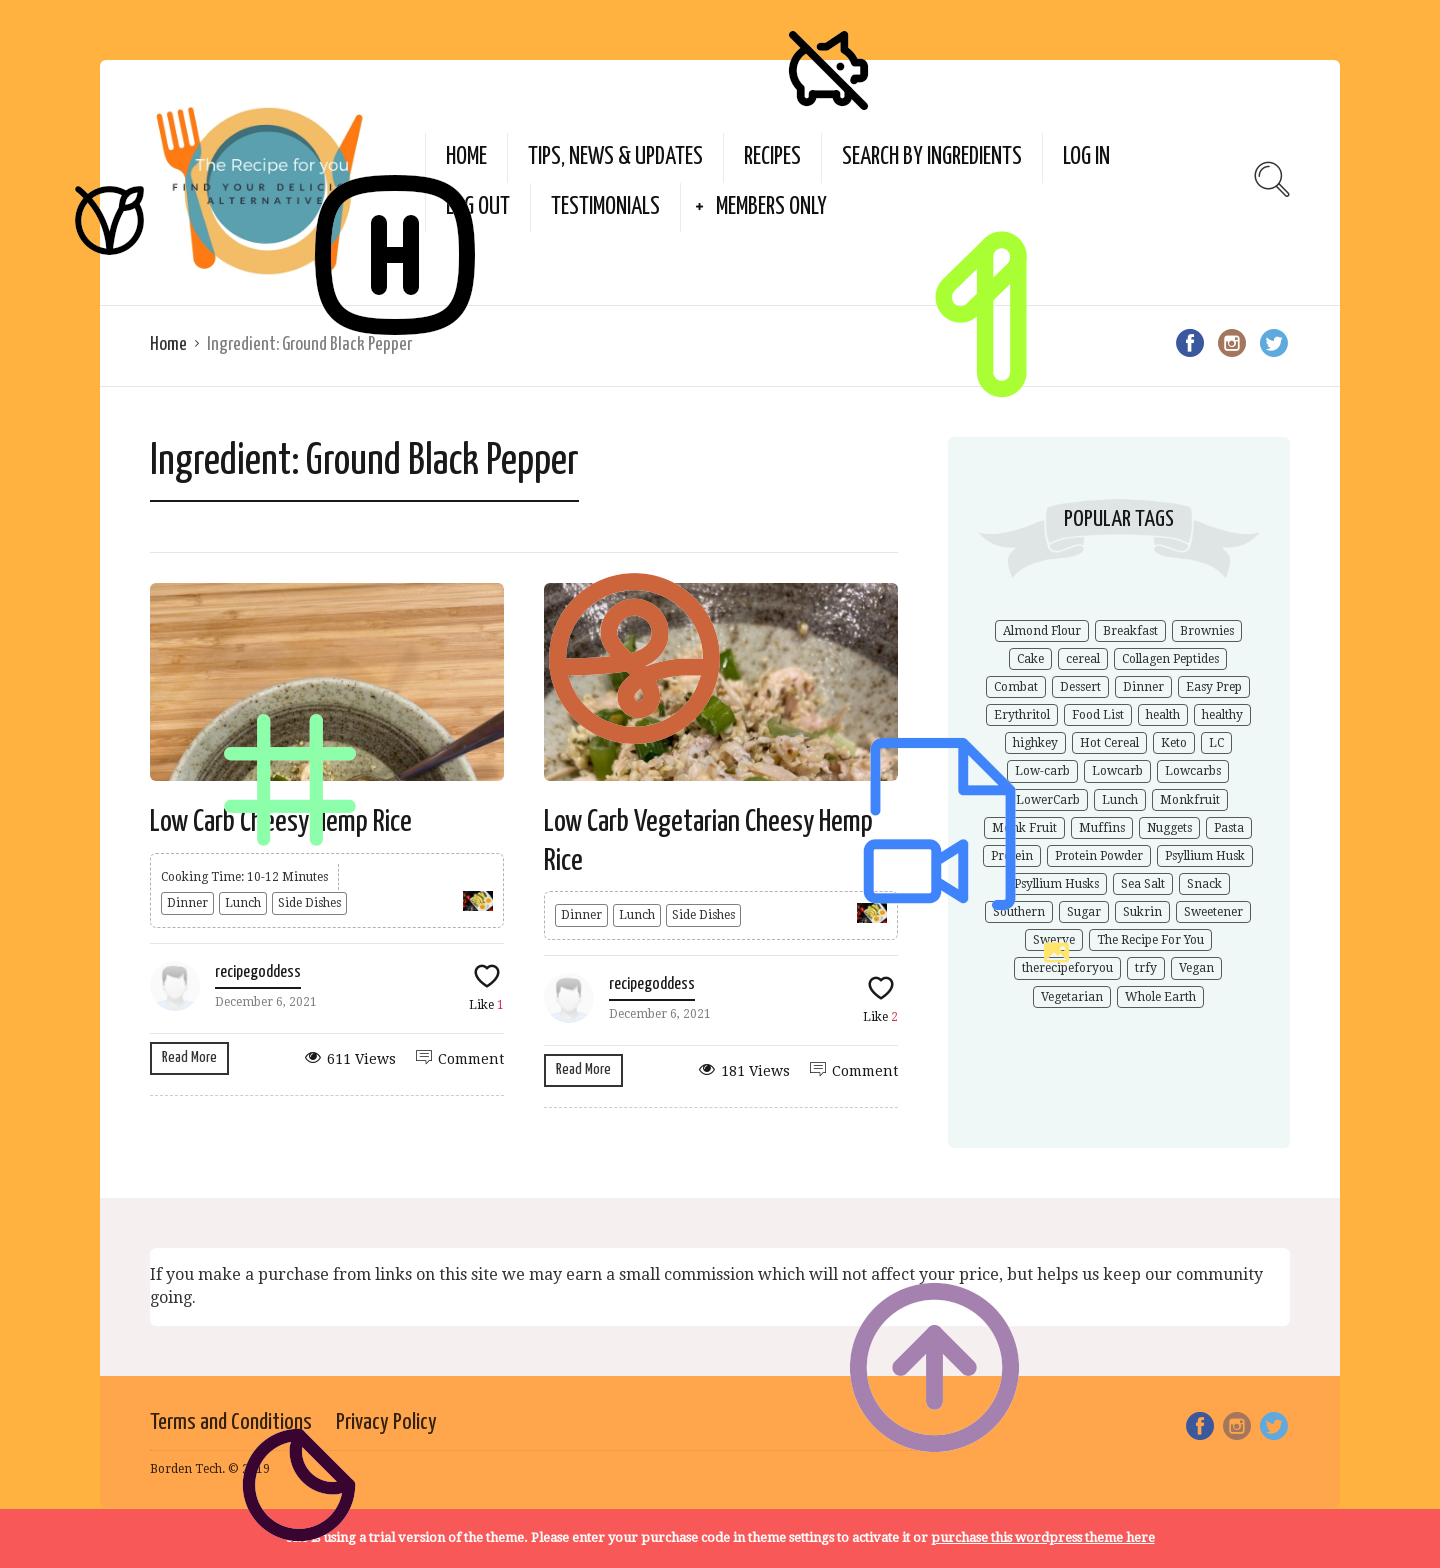 Image resolution: width=1440 pixels, height=1568 pixels. I want to click on open a video file, so click(943, 824).